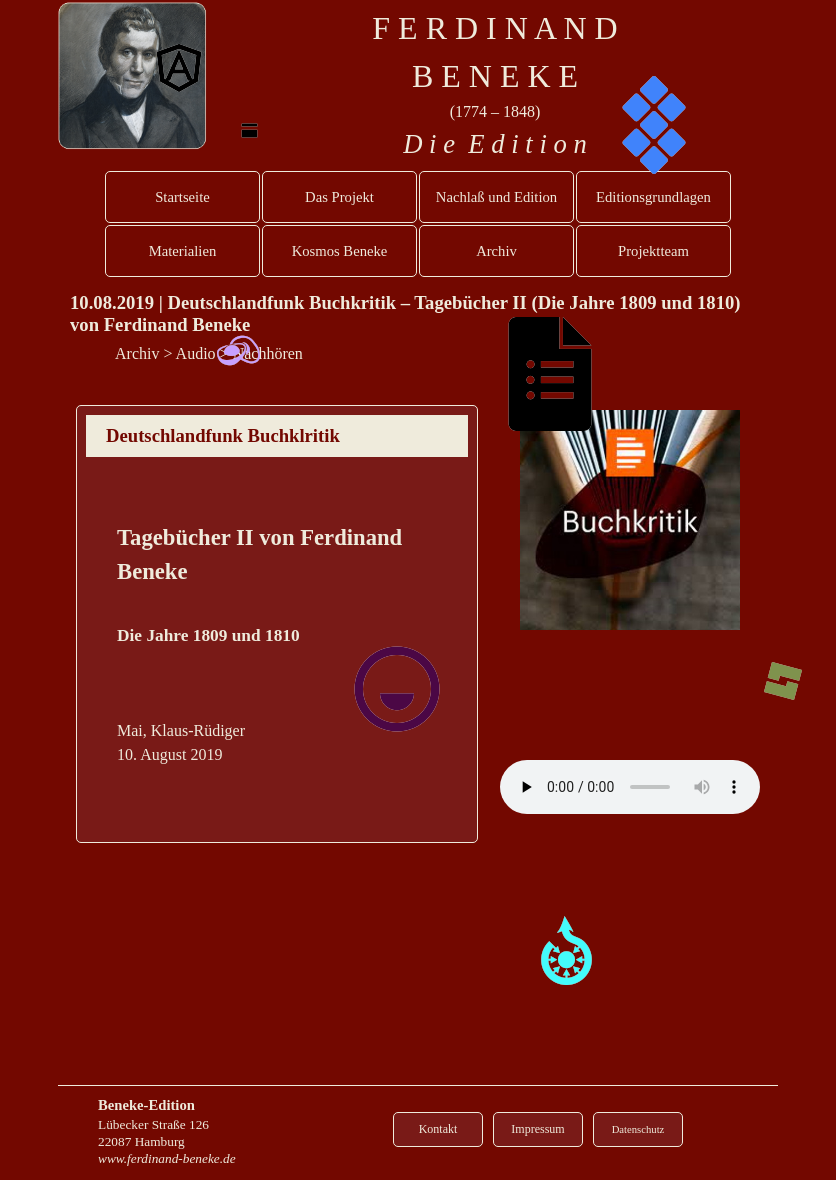 The image size is (836, 1180). What do you see at coordinates (654, 125) in the screenshot?
I see `open the Setapp app subscription service` at bounding box center [654, 125].